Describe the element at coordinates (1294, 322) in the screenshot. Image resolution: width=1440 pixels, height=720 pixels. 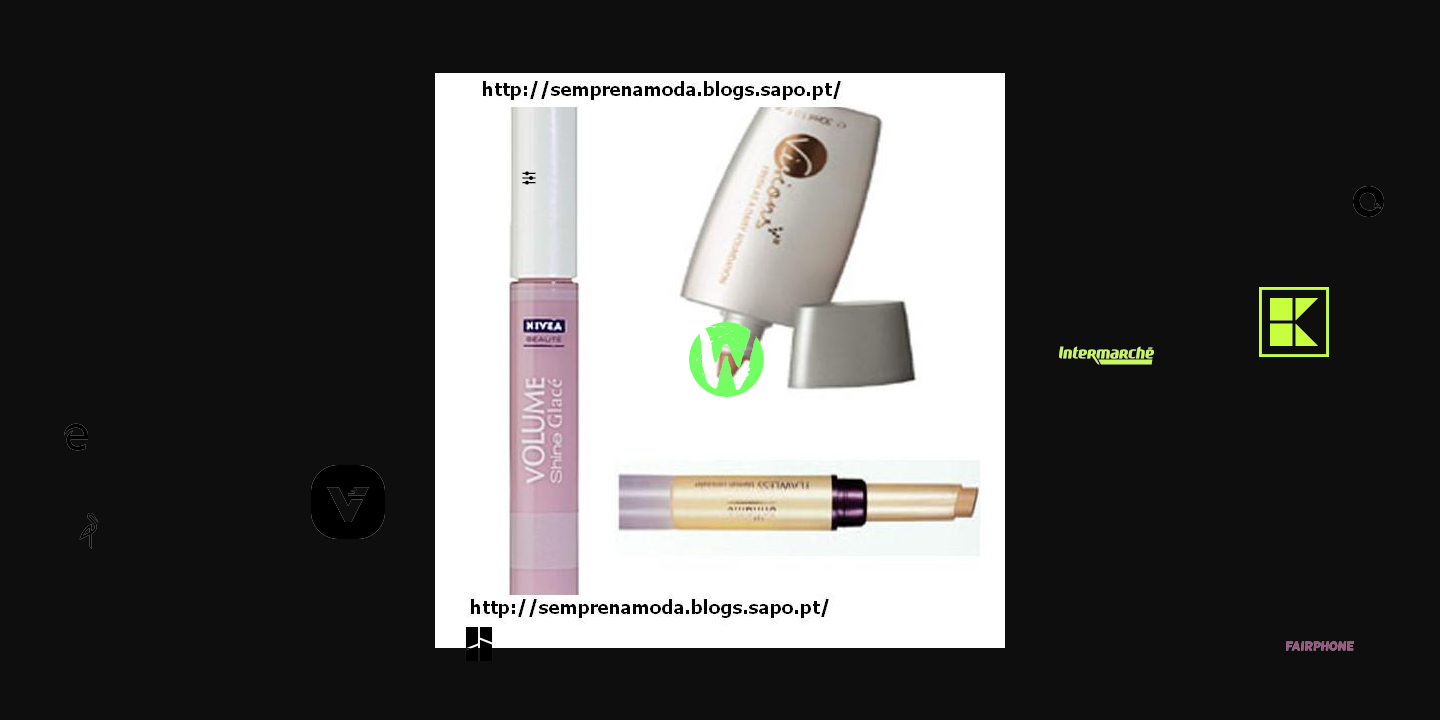
I see `open the Kaufland app` at that location.